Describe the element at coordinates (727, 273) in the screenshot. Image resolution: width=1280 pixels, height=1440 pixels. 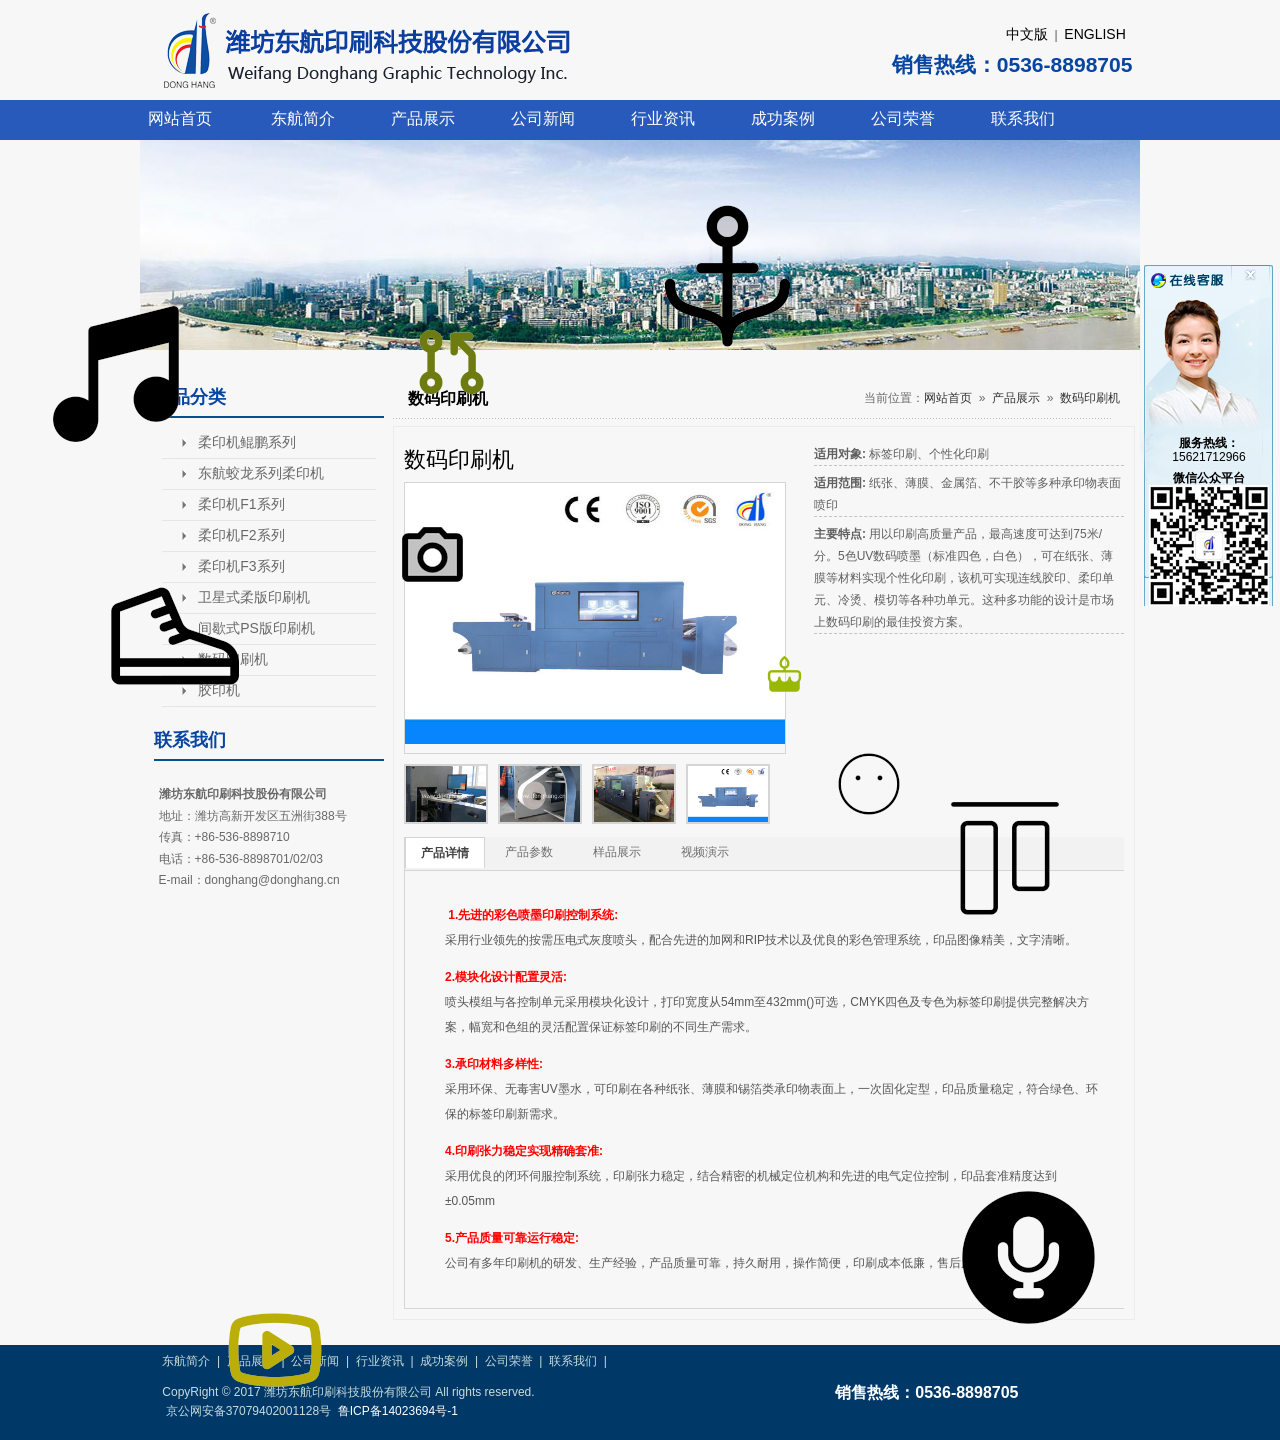
I see `anchor a floating element or panel in place` at that location.